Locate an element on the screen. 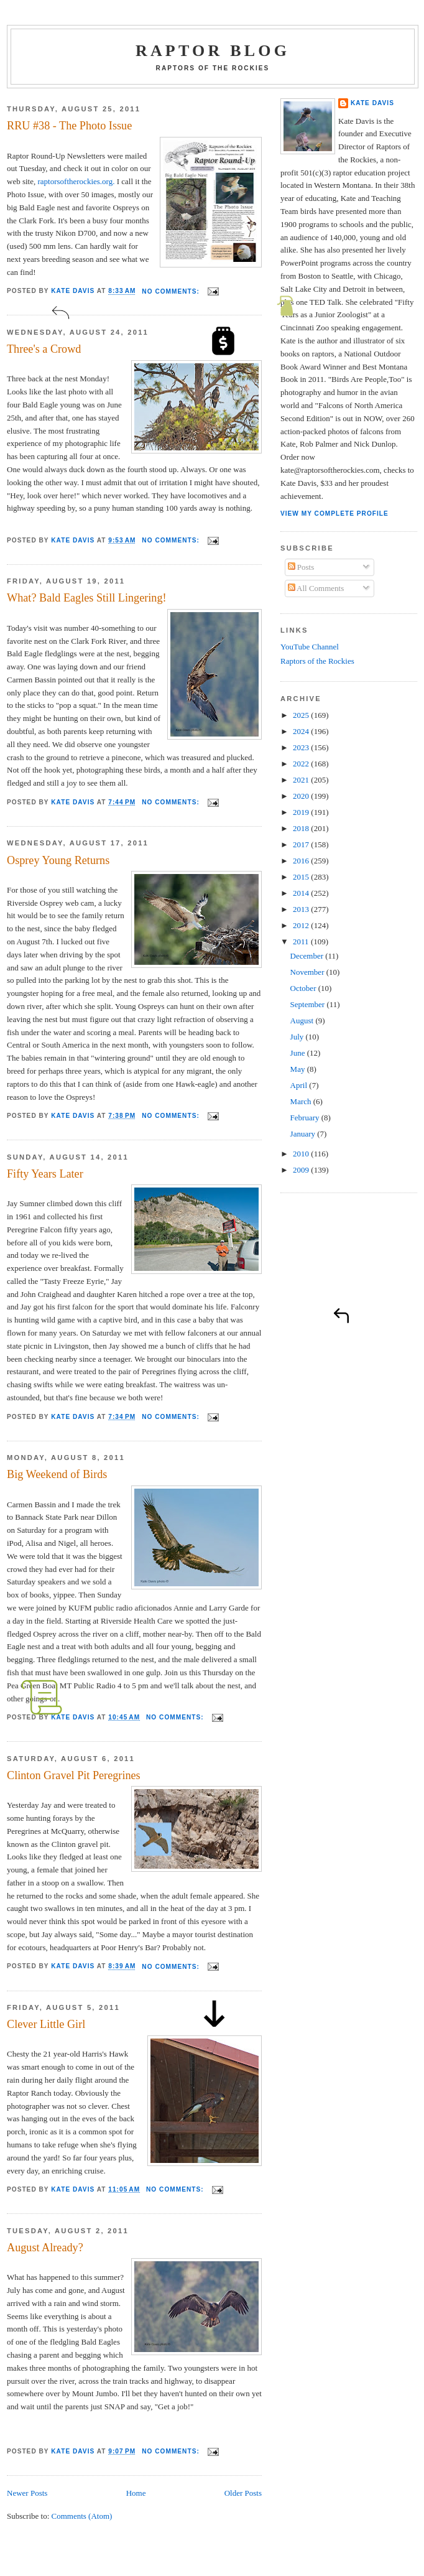 The width and height of the screenshot is (424, 2576). access cleaning or maintenance tools is located at coordinates (285, 305).